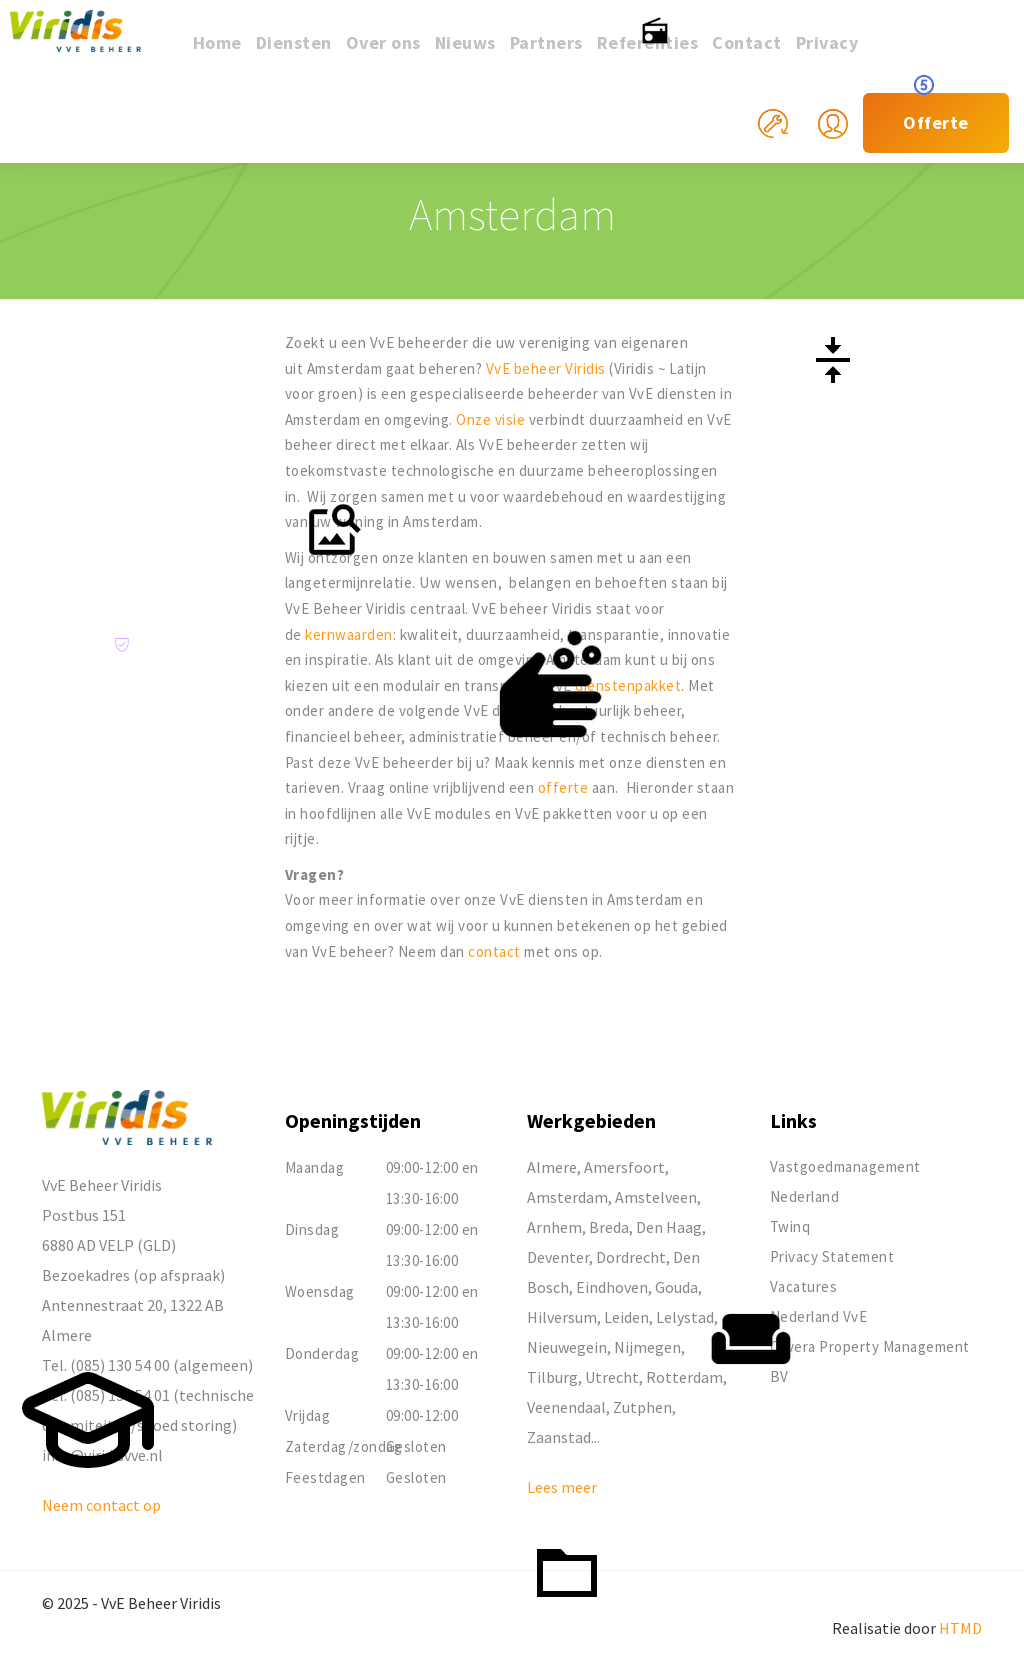  What do you see at coordinates (553, 684) in the screenshot?
I see `hand washing or hygiene reminder` at bounding box center [553, 684].